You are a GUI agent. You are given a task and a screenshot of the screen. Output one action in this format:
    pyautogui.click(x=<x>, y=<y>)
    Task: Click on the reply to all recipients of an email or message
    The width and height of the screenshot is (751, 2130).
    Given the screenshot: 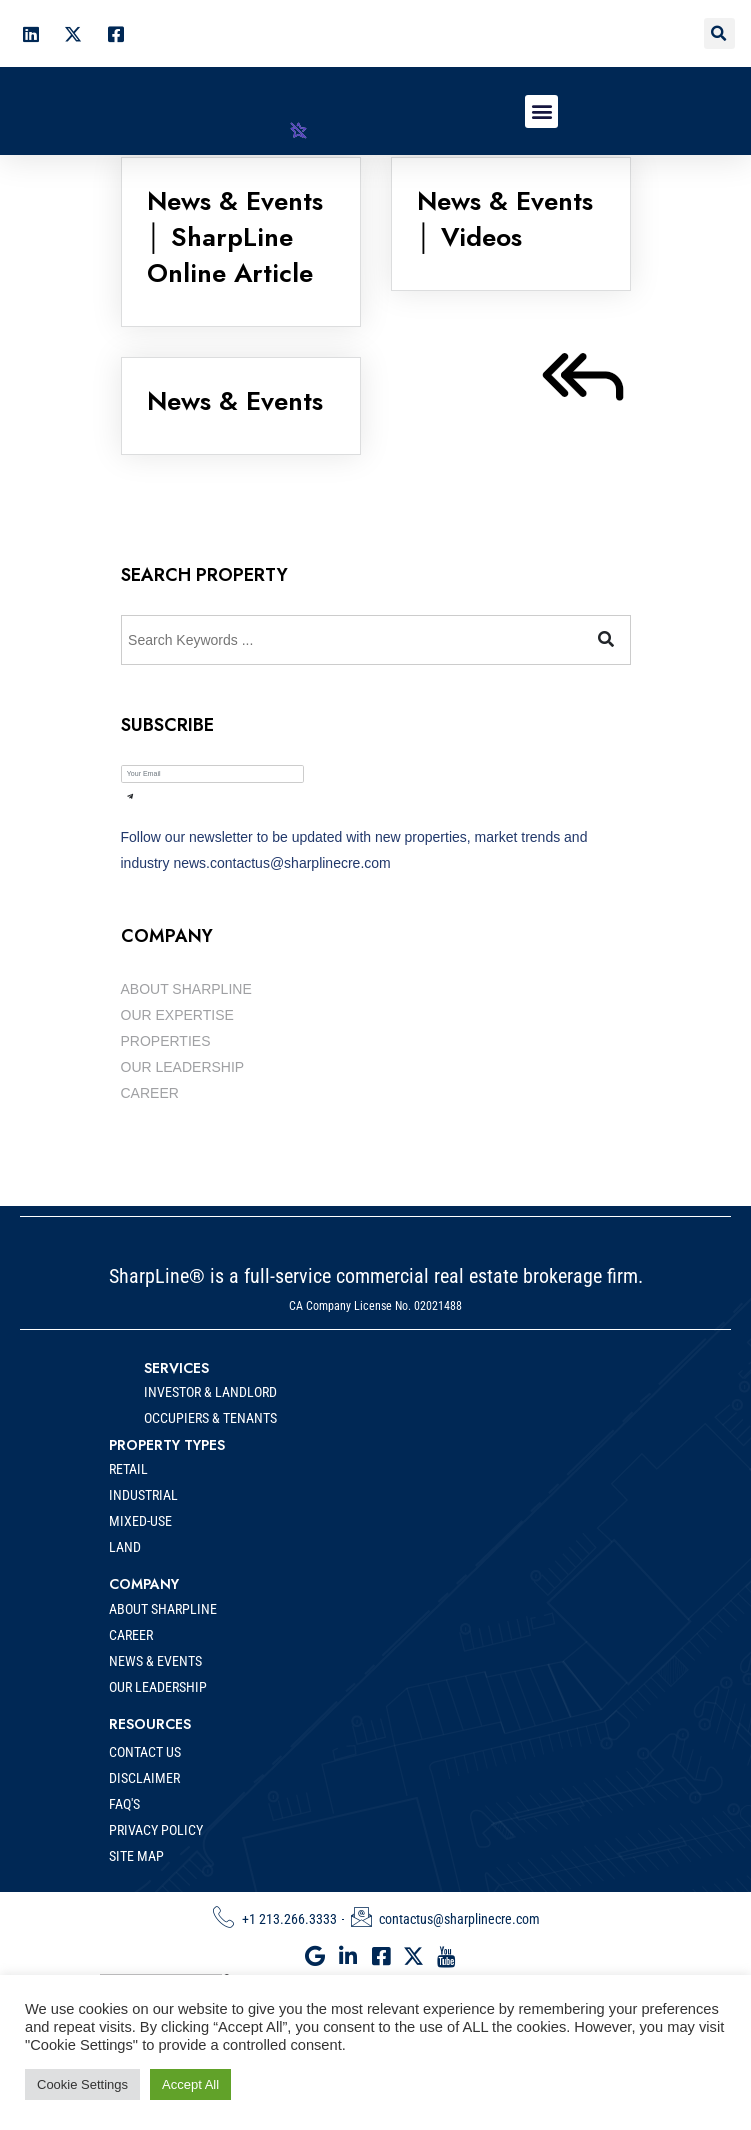 What is the action you would take?
    pyautogui.click(x=583, y=375)
    